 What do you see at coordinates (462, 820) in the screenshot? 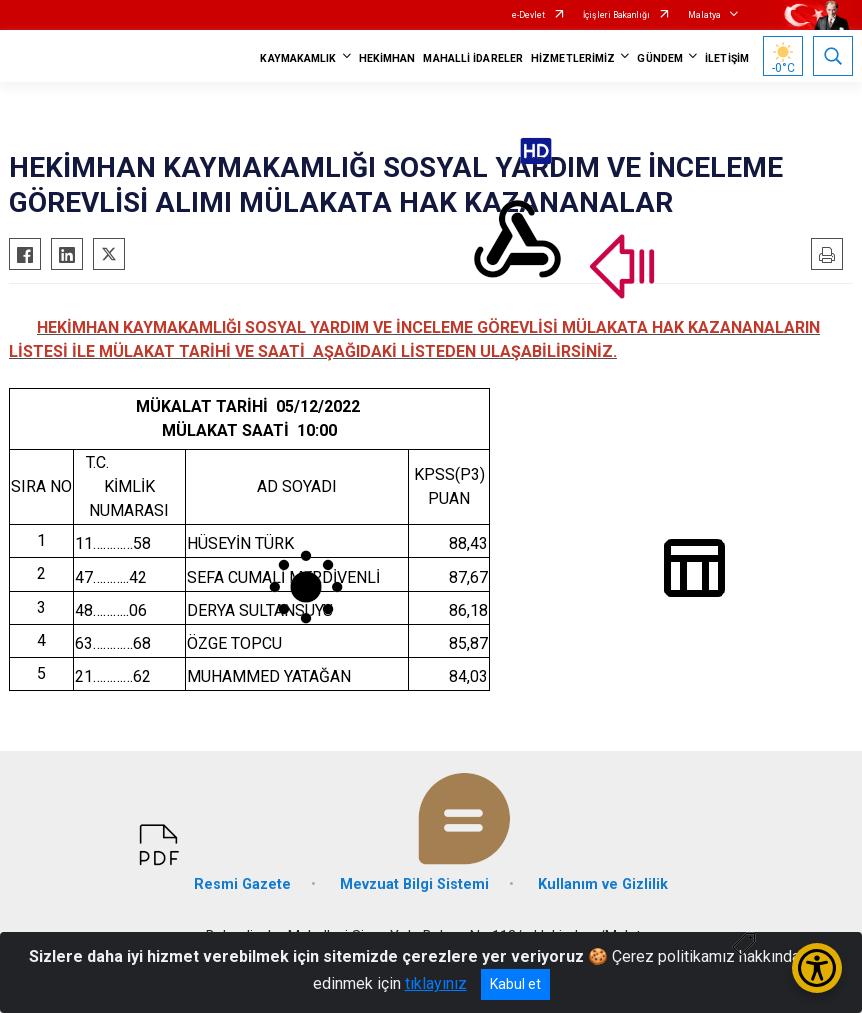
I see `open chat or messaging` at bounding box center [462, 820].